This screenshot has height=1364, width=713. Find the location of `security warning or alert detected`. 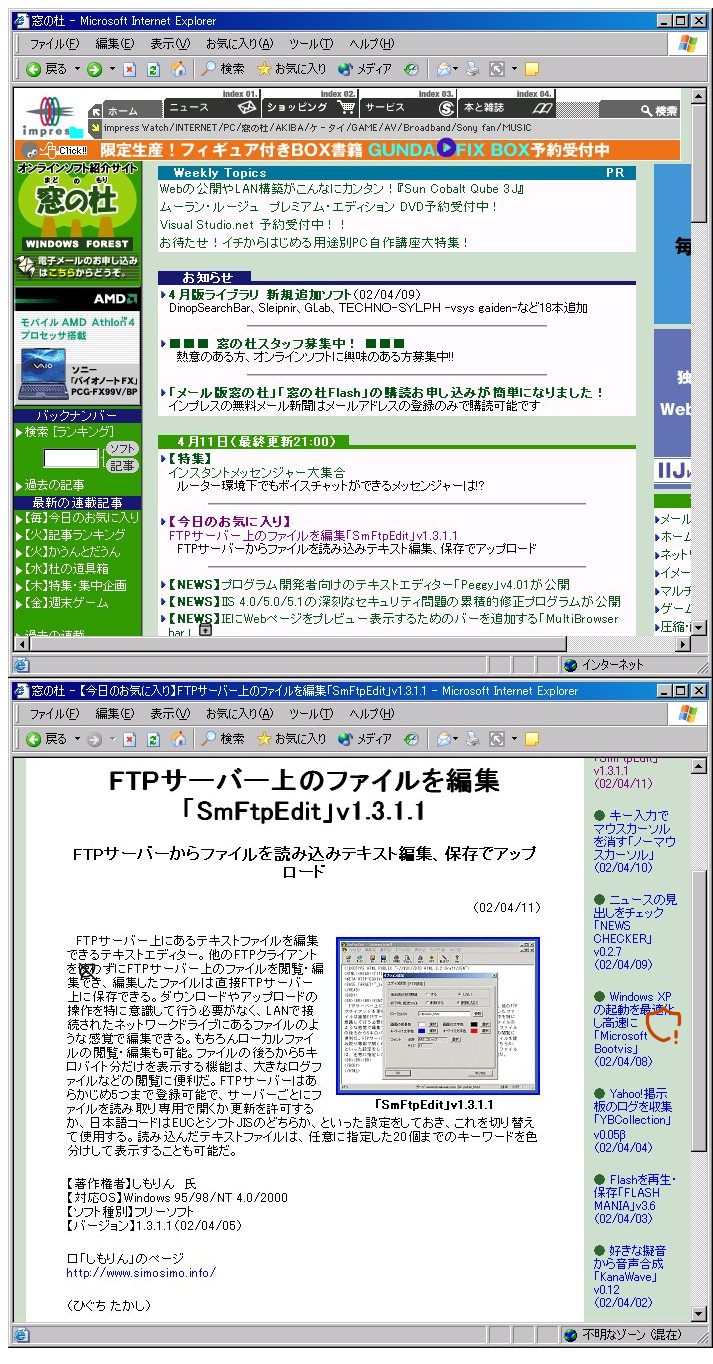

security warning or alert detected is located at coordinates (663, 1024).